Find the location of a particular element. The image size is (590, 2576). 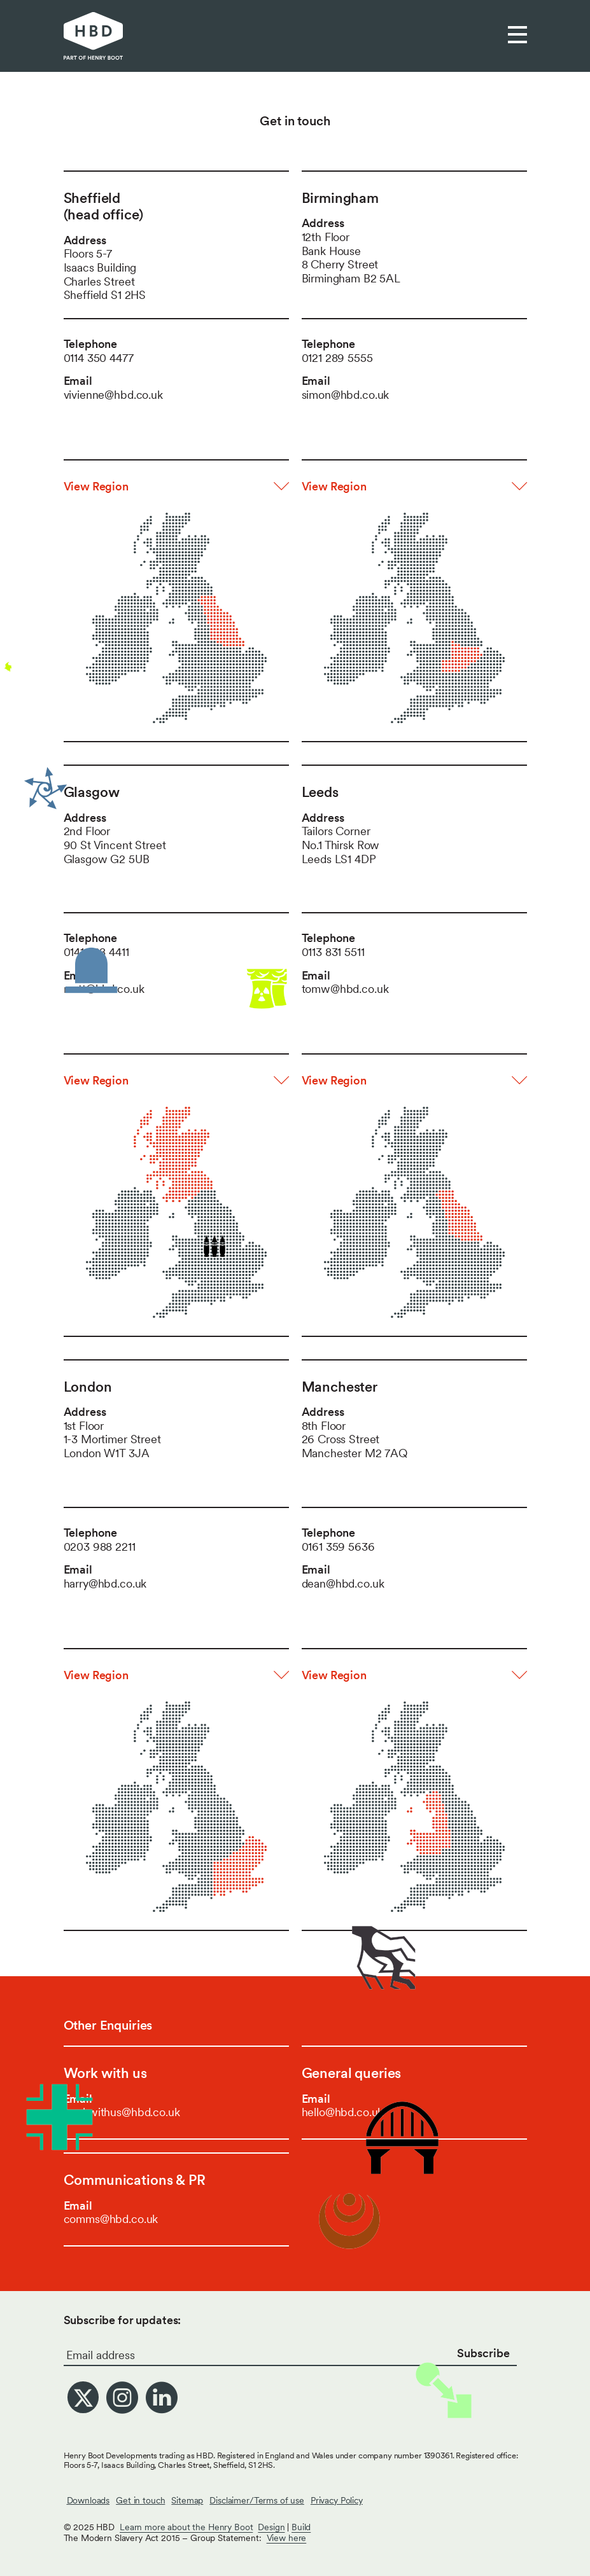

indicates lightning damage or electric attack ability is located at coordinates (383, 1957).